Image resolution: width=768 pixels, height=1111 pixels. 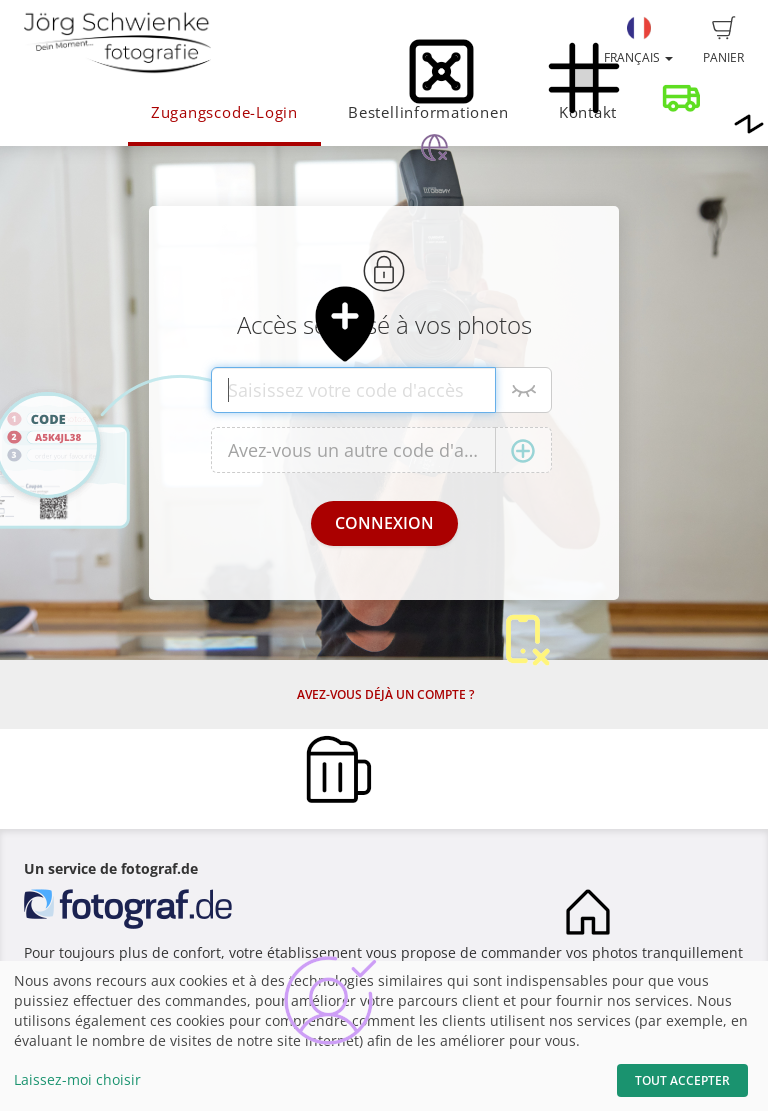 I want to click on select sawtooth waveform in audio synthesizer, so click(x=749, y=124).